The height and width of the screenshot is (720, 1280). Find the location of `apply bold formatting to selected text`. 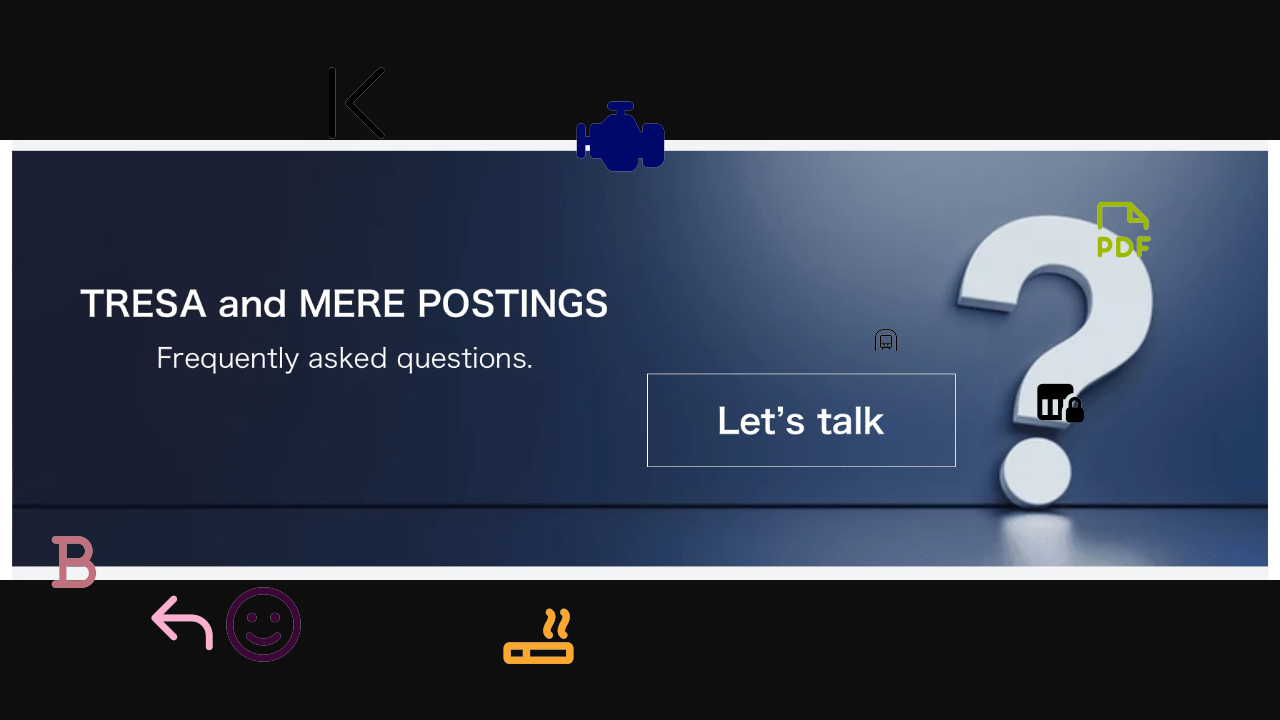

apply bold formatting to selected text is located at coordinates (74, 562).